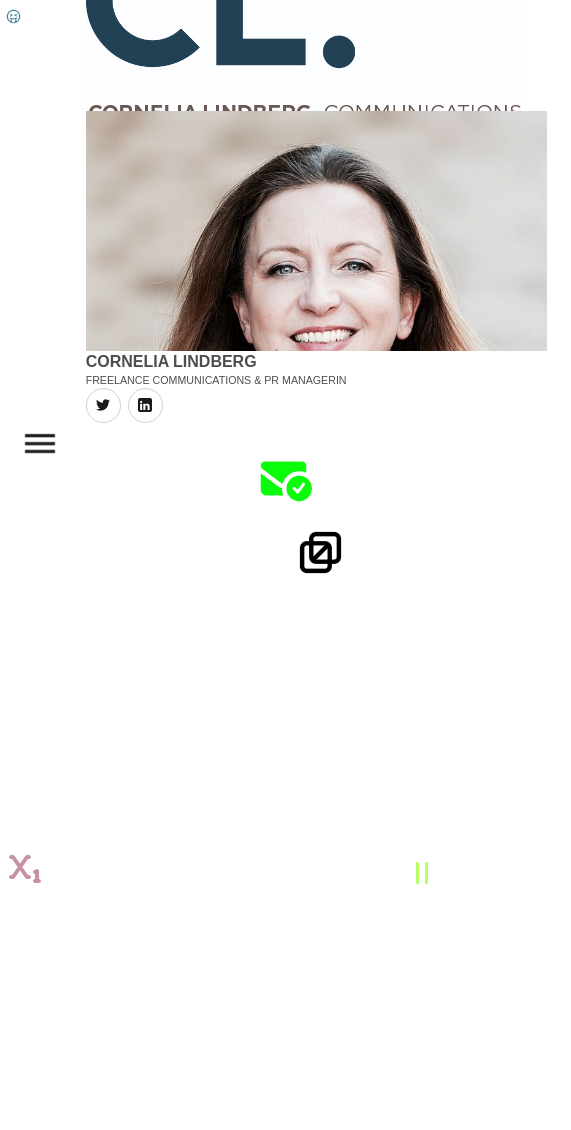 The width and height of the screenshot is (571, 1130). What do you see at coordinates (23, 867) in the screenshot?
I see `format text as subscript` at bounding box center [23, 867].